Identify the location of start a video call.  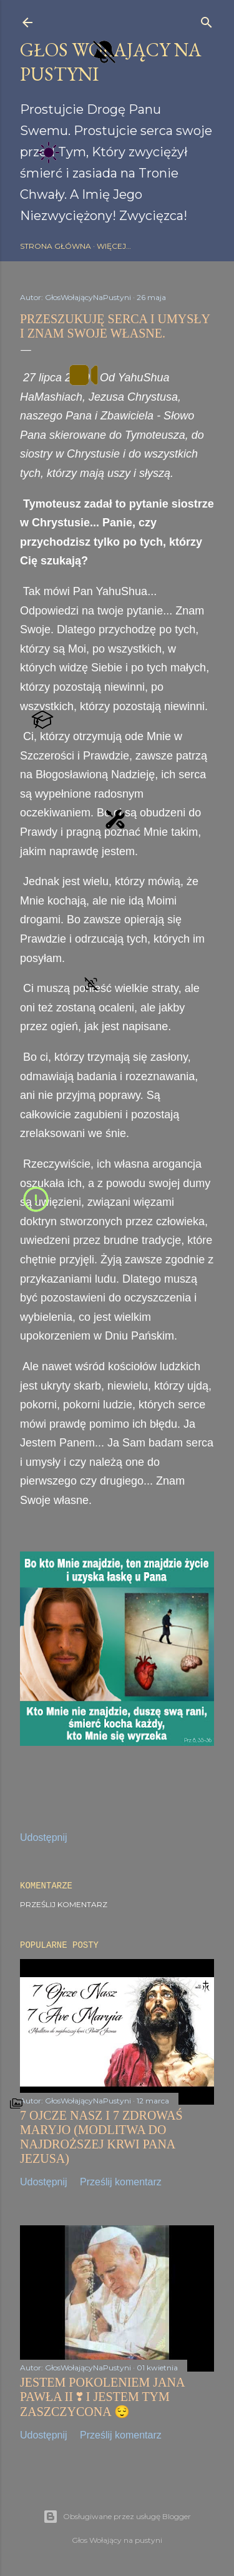
(84, 375).